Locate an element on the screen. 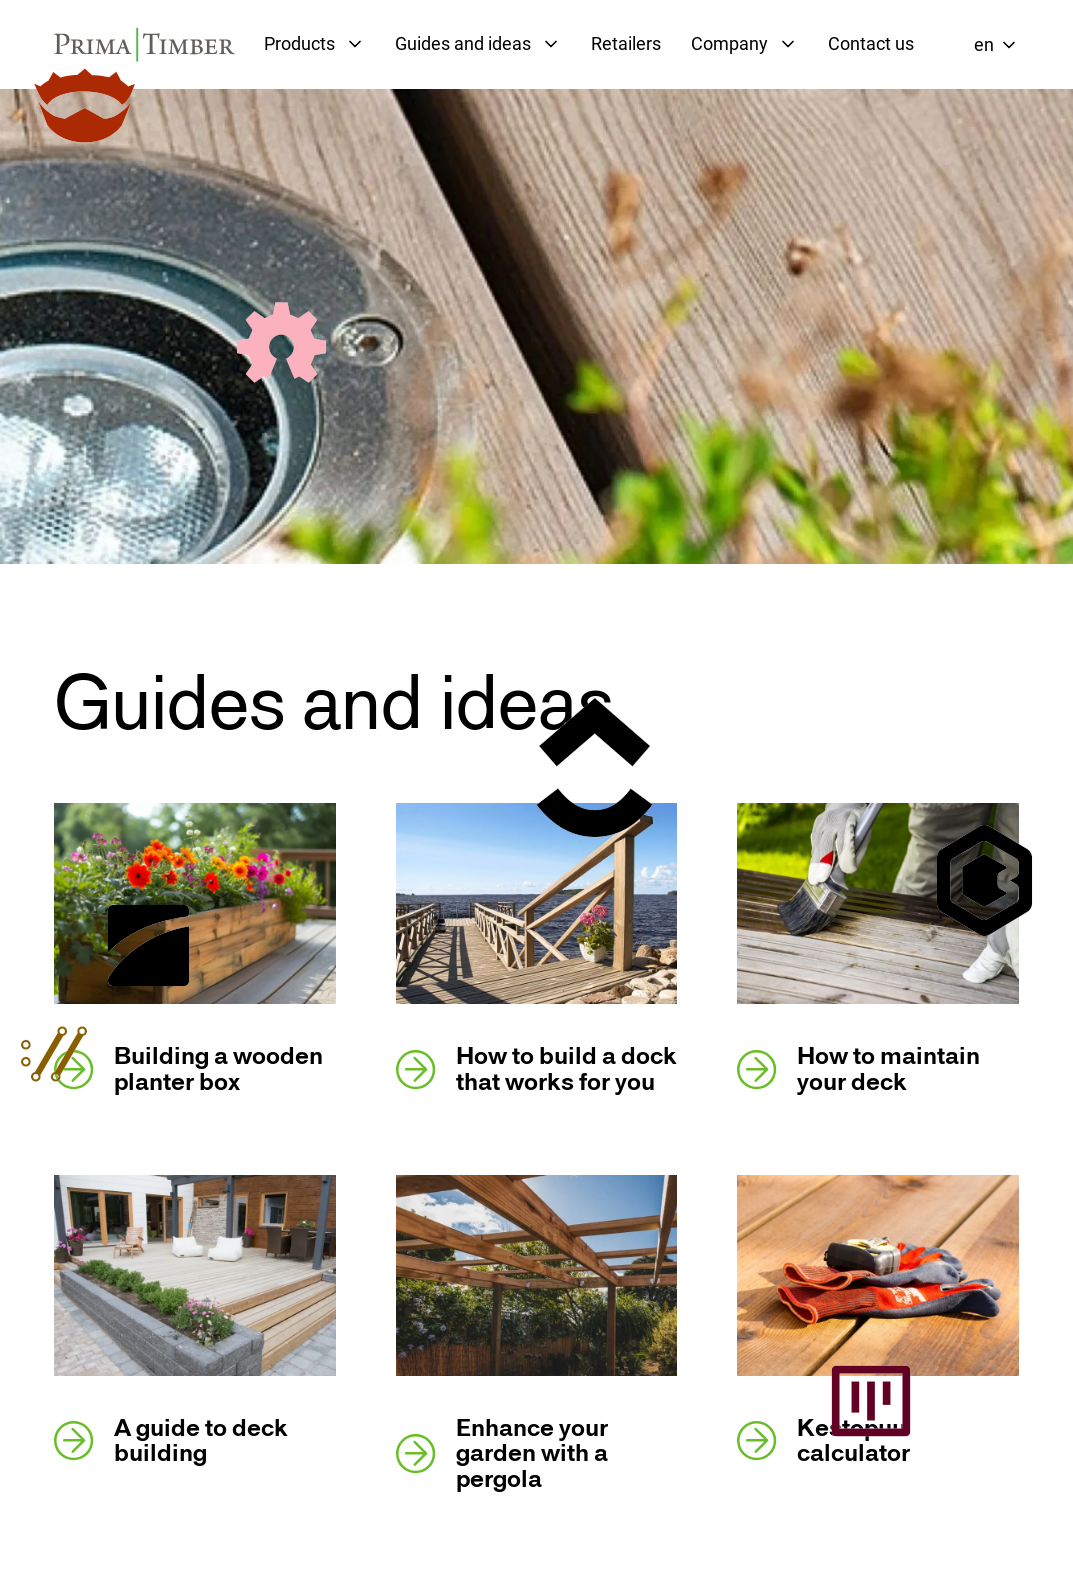  devexpress brand logo is located at coordinates (148, 945).